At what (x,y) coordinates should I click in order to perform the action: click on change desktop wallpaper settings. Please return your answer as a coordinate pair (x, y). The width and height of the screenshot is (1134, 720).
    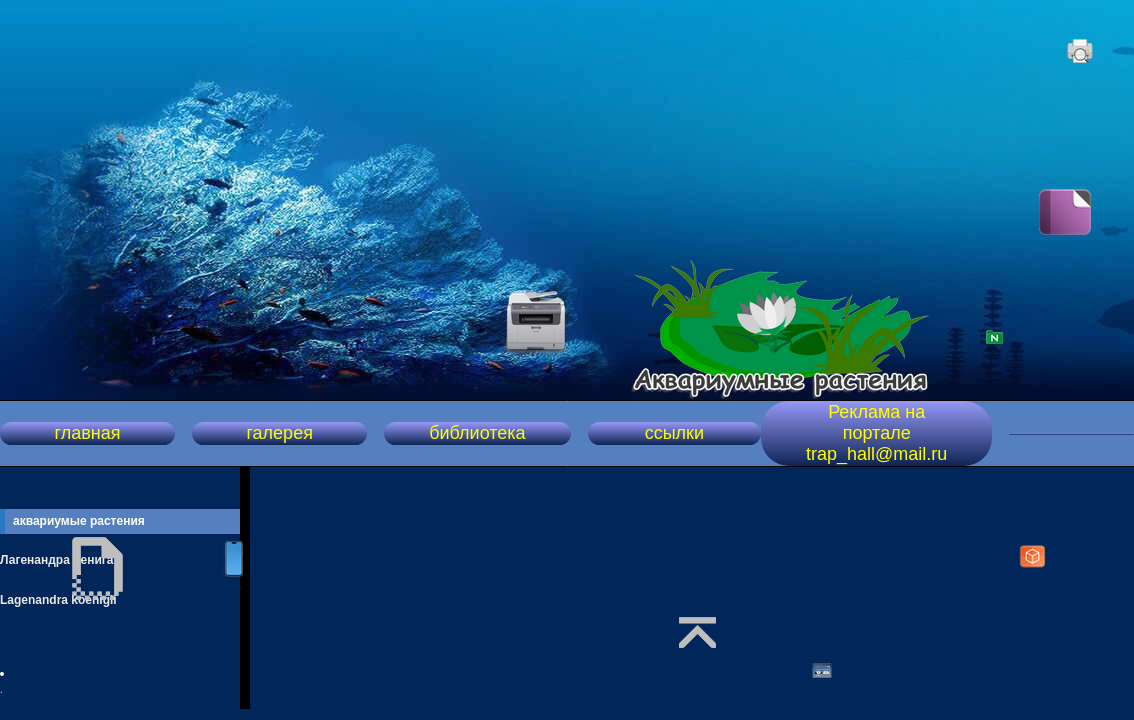
    Looking at the image, I should click on (1065, 211).